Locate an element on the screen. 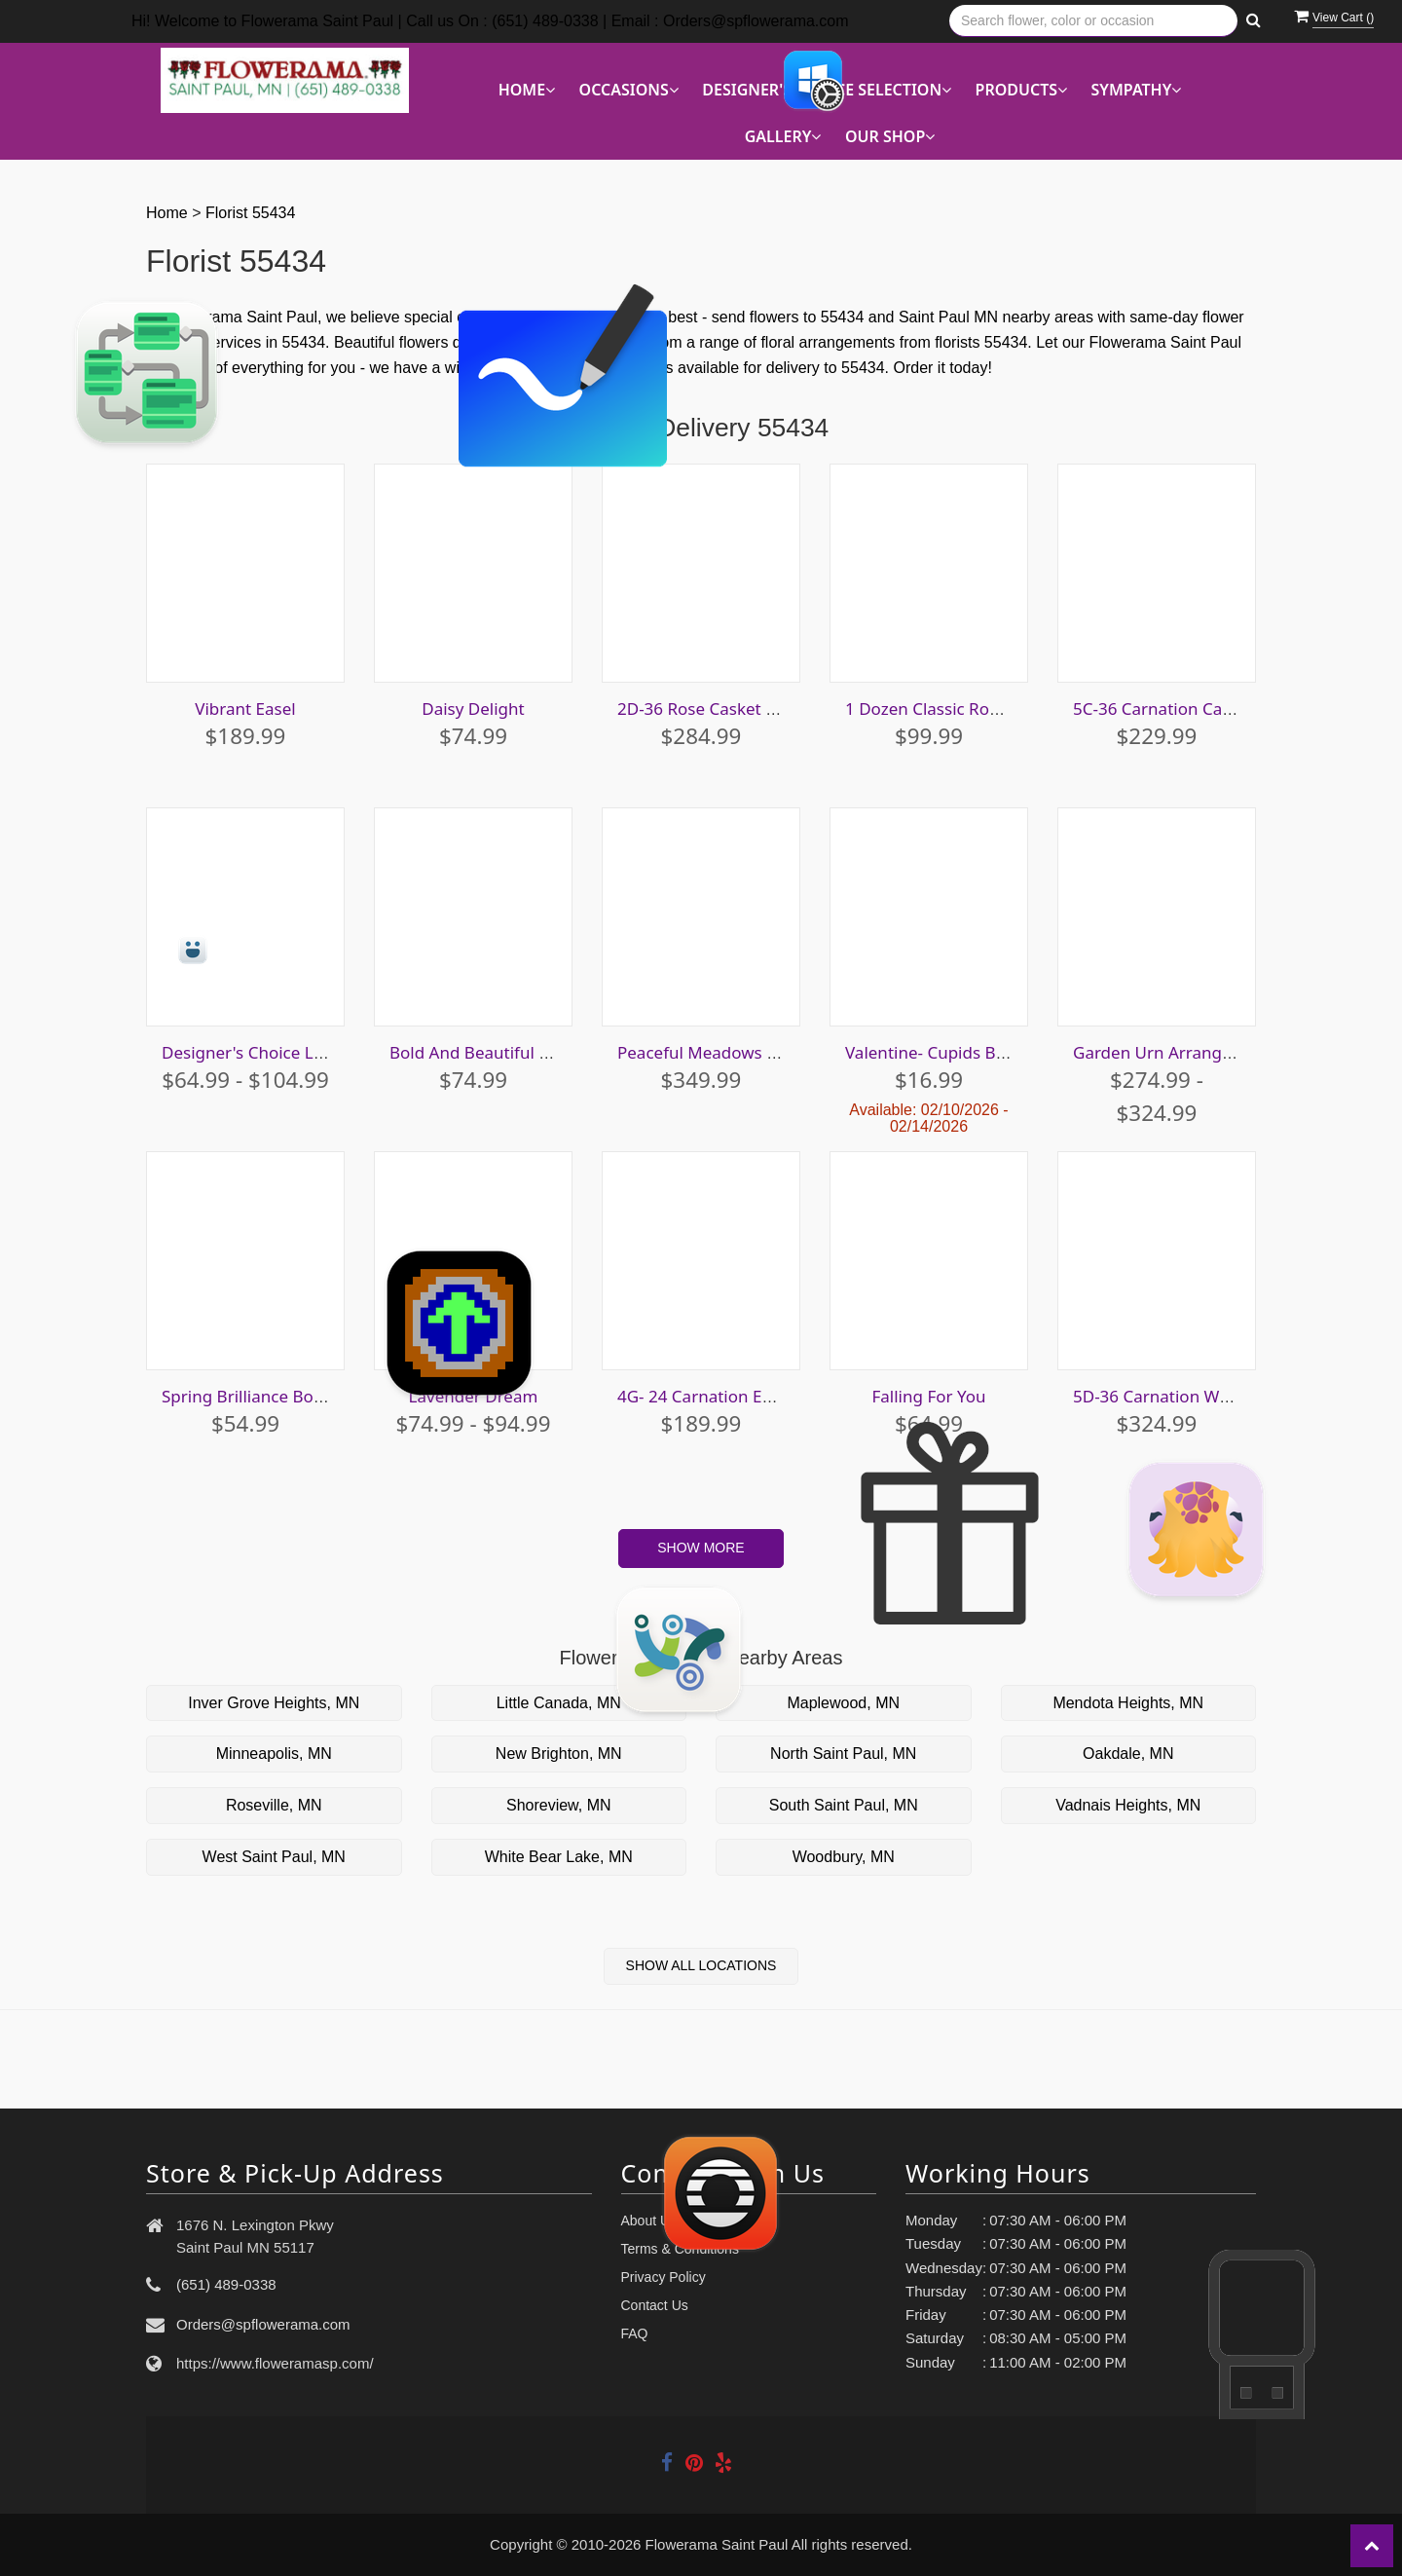 Image resolution: width=1402 pixels, height=2576 pixels. launch aperture desk job game is located at coordinates (720, 2193).